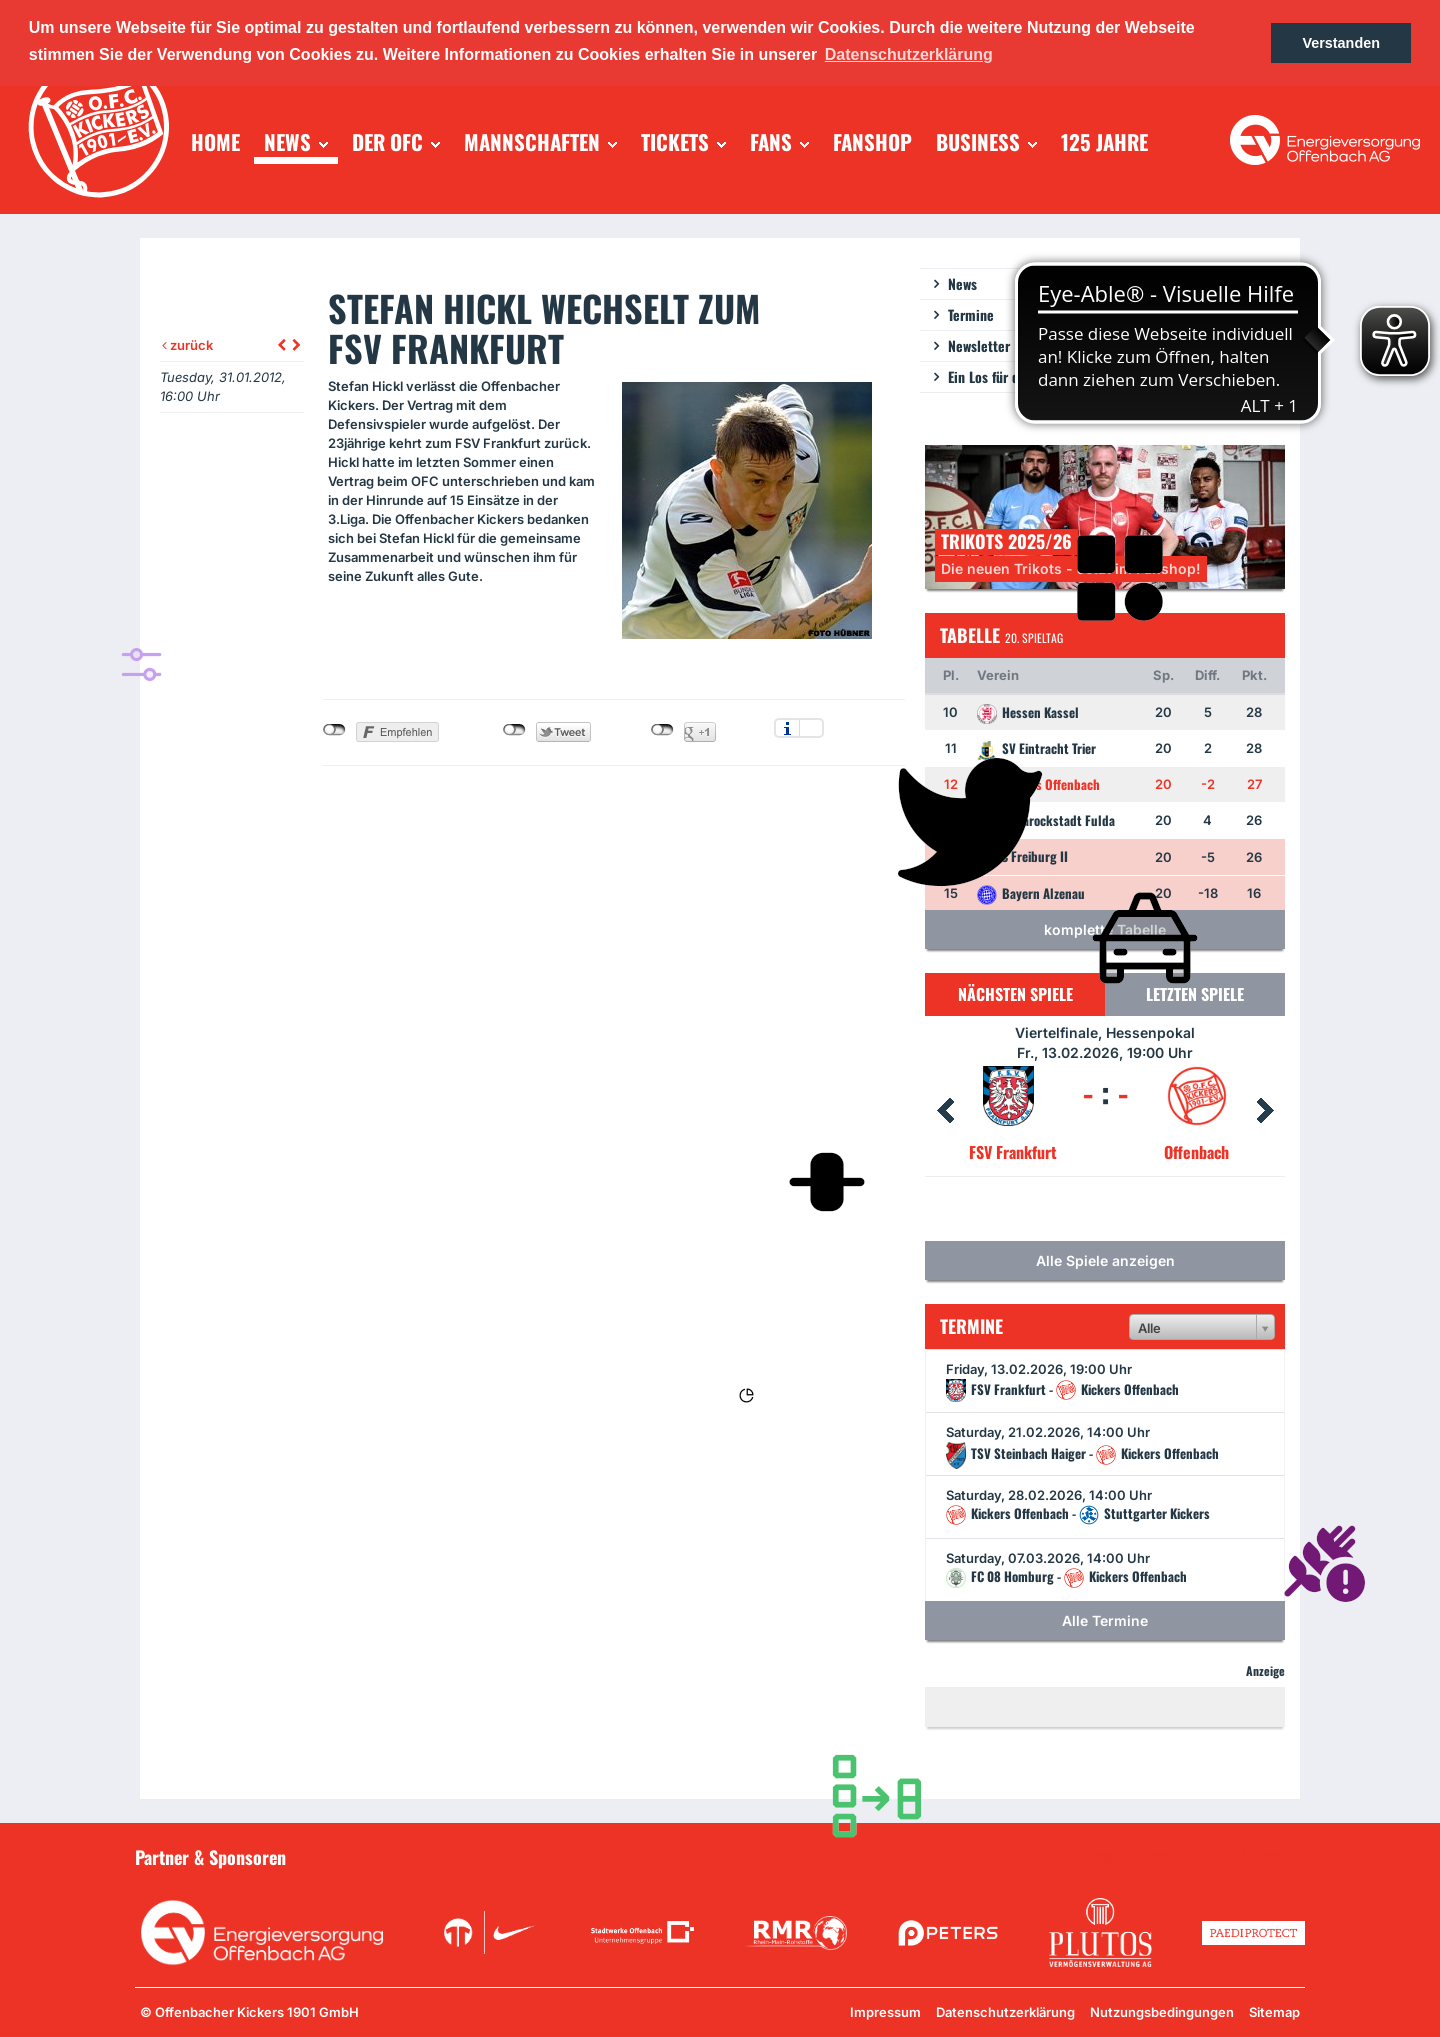 This screenshot has height=2037, width=1440. What do you see at coordinates (1120, 578) in the screenshot?
I see `browse categories or sections` at bounding box center [1120, 578].